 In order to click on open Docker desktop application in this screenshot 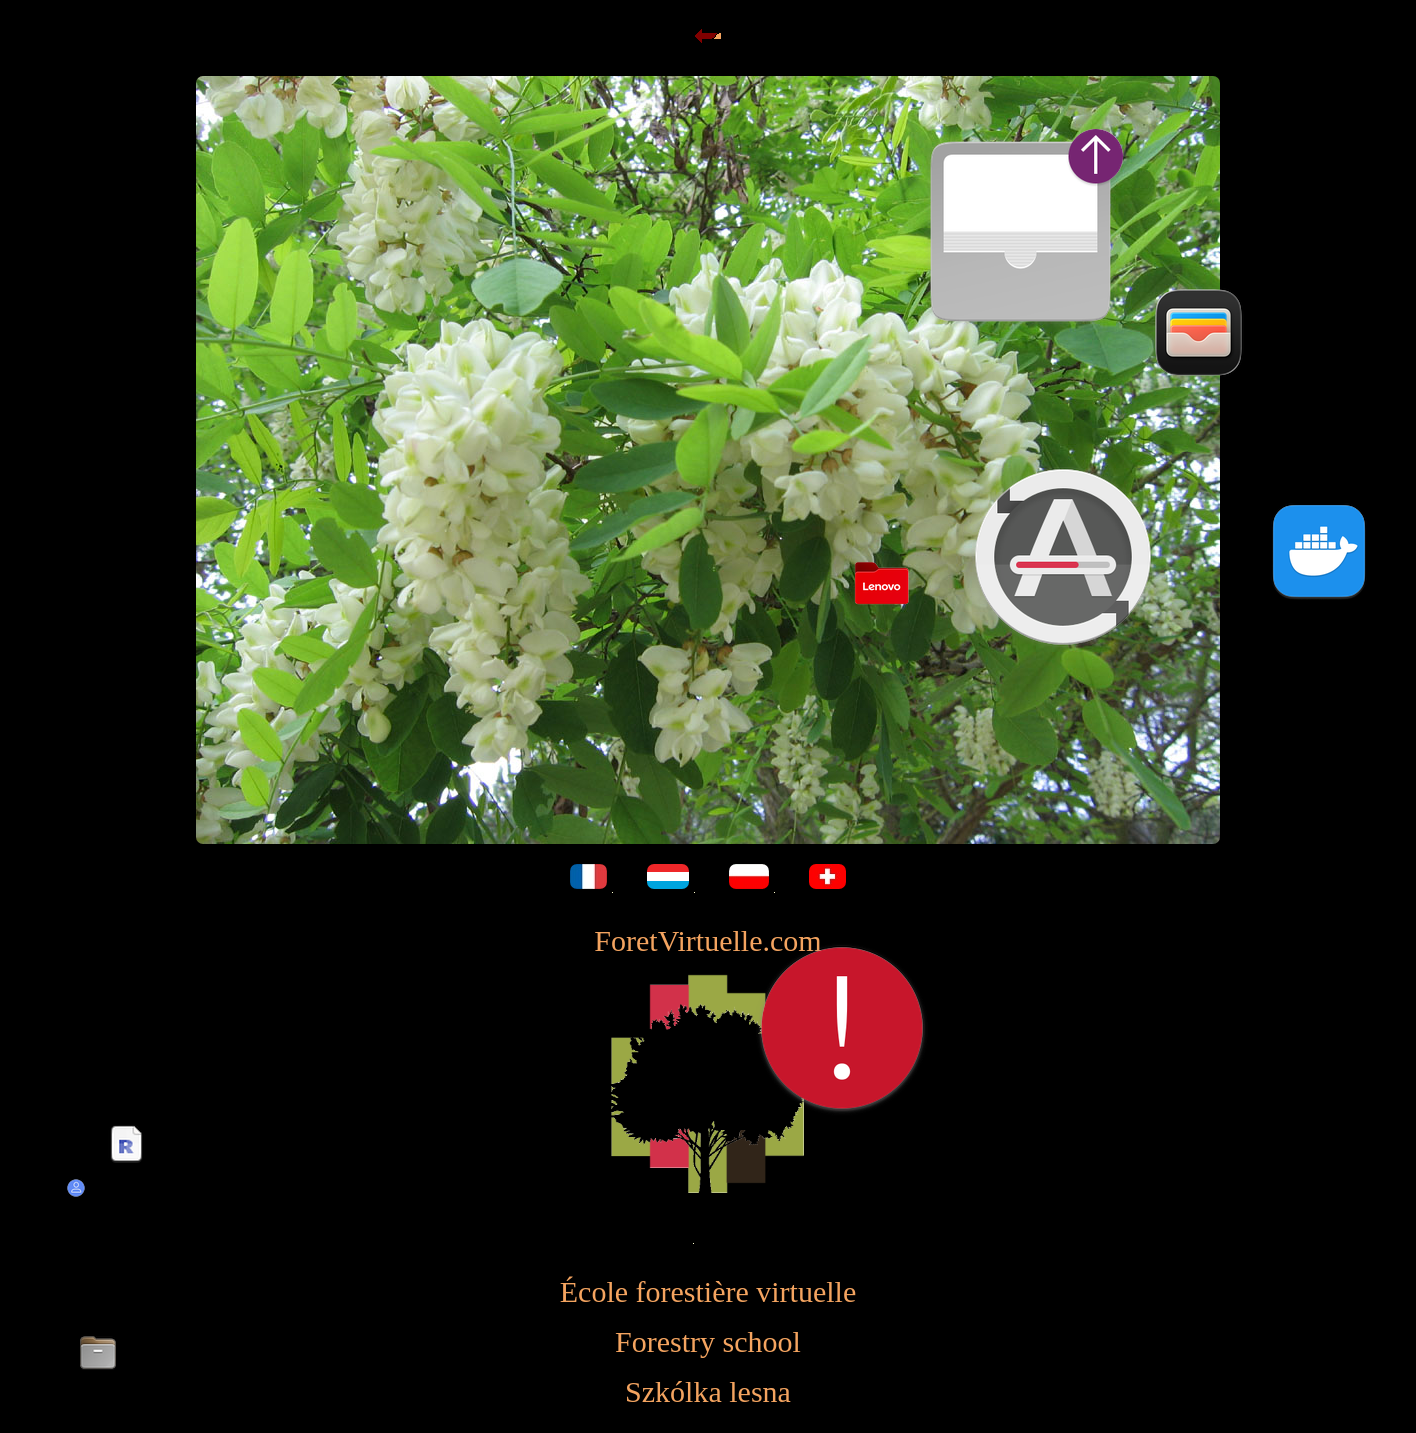, I will do `click(1319, 551)`.